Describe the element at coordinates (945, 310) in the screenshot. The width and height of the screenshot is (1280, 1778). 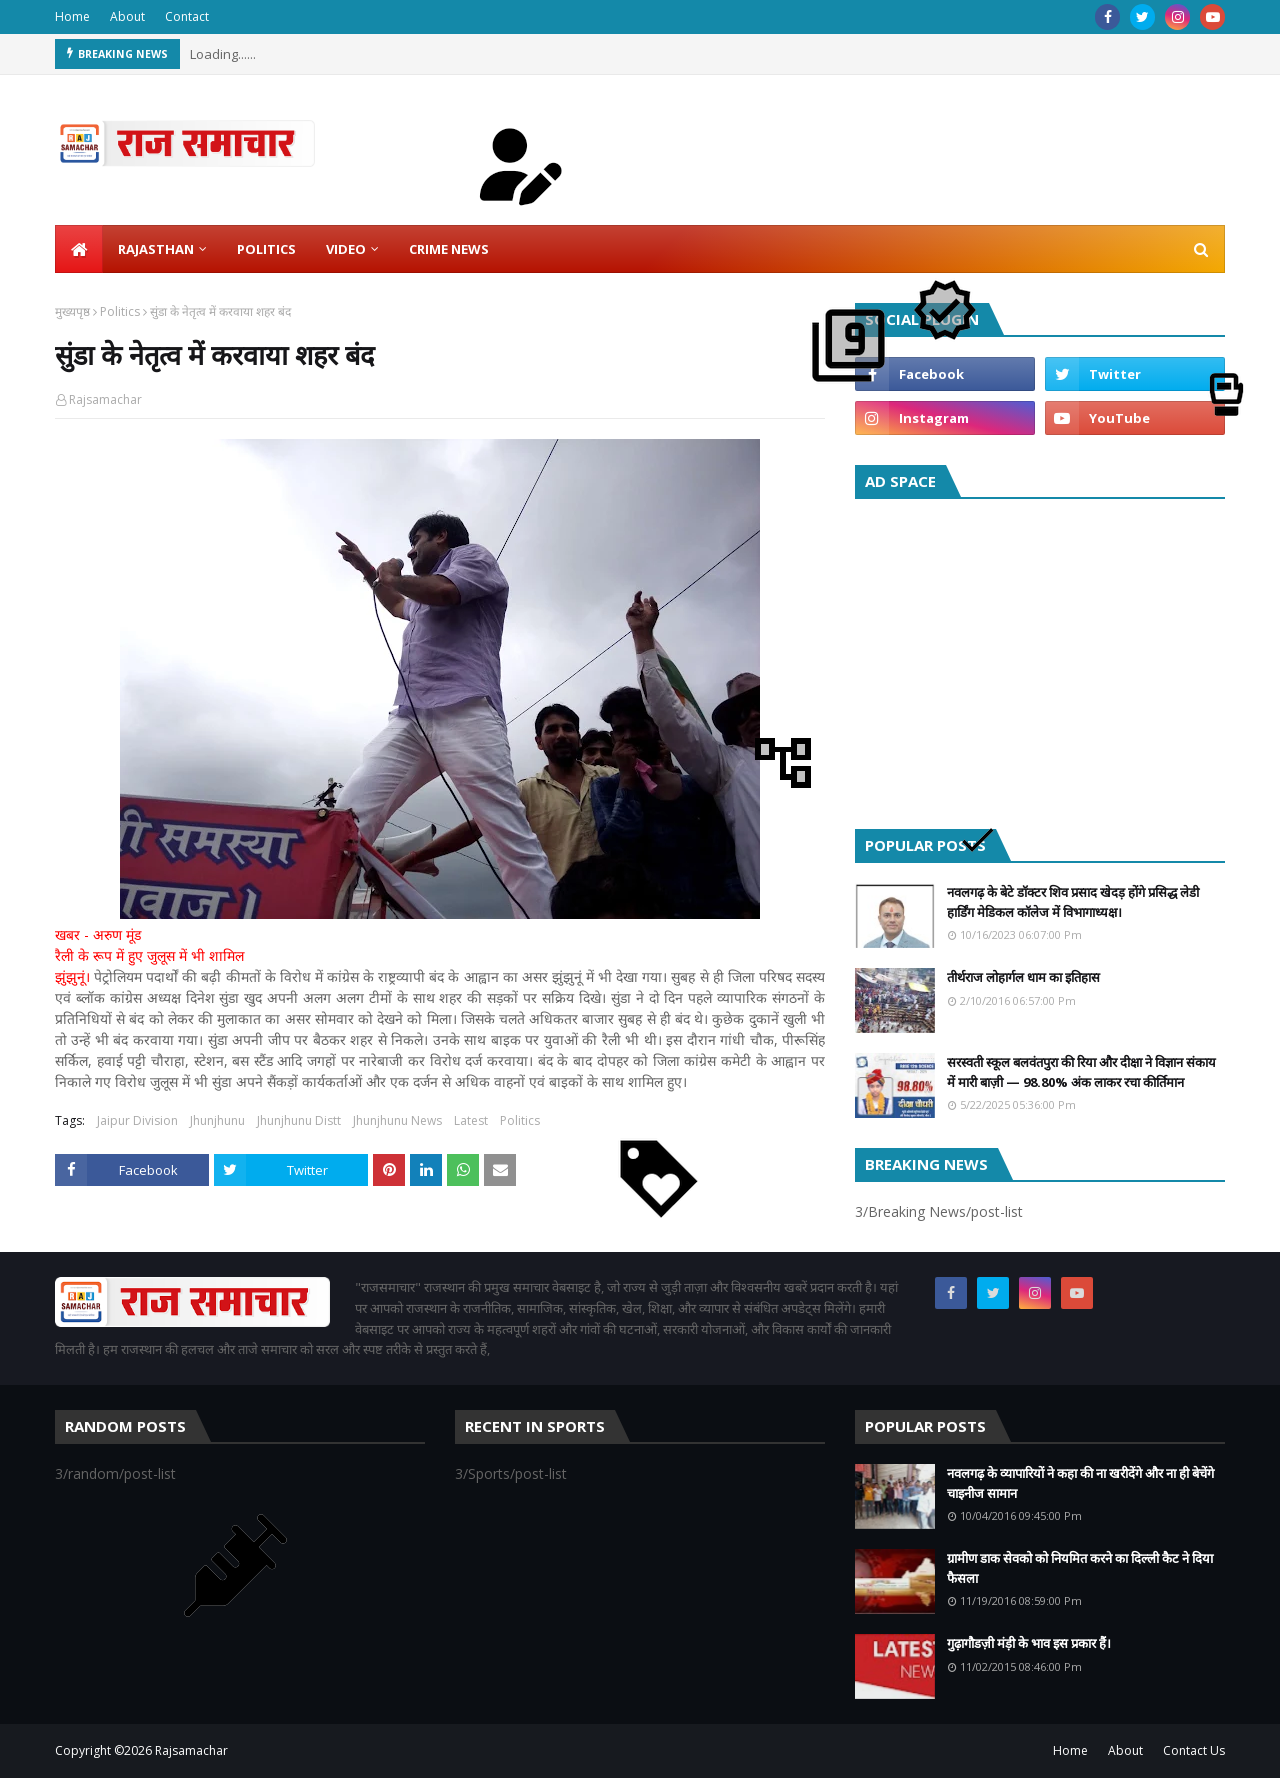
I see `indicates a verified account or profile` at that location.